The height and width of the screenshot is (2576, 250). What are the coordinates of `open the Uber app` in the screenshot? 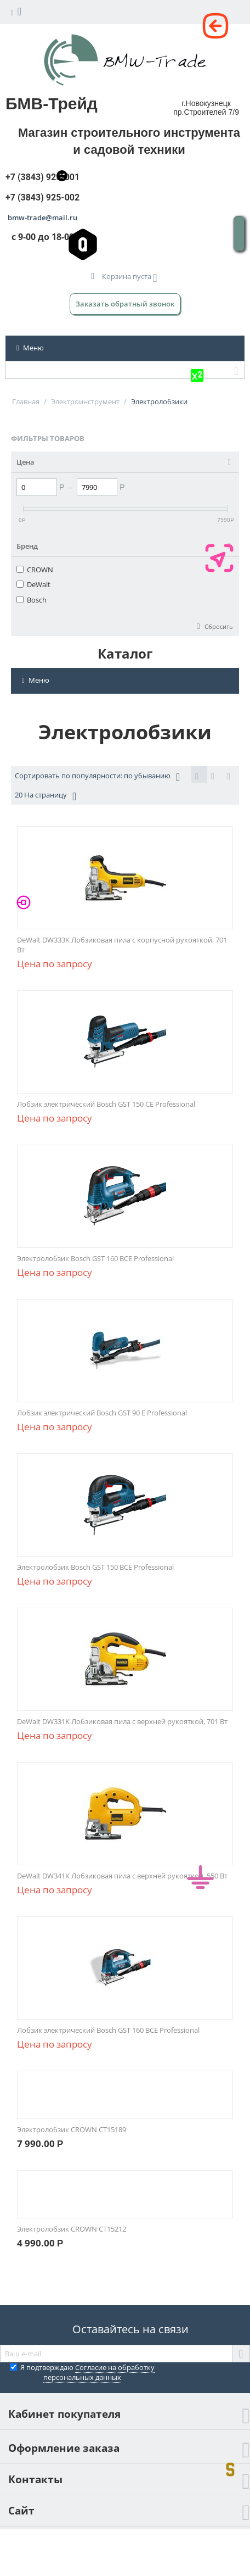 It's located at (24, 902).